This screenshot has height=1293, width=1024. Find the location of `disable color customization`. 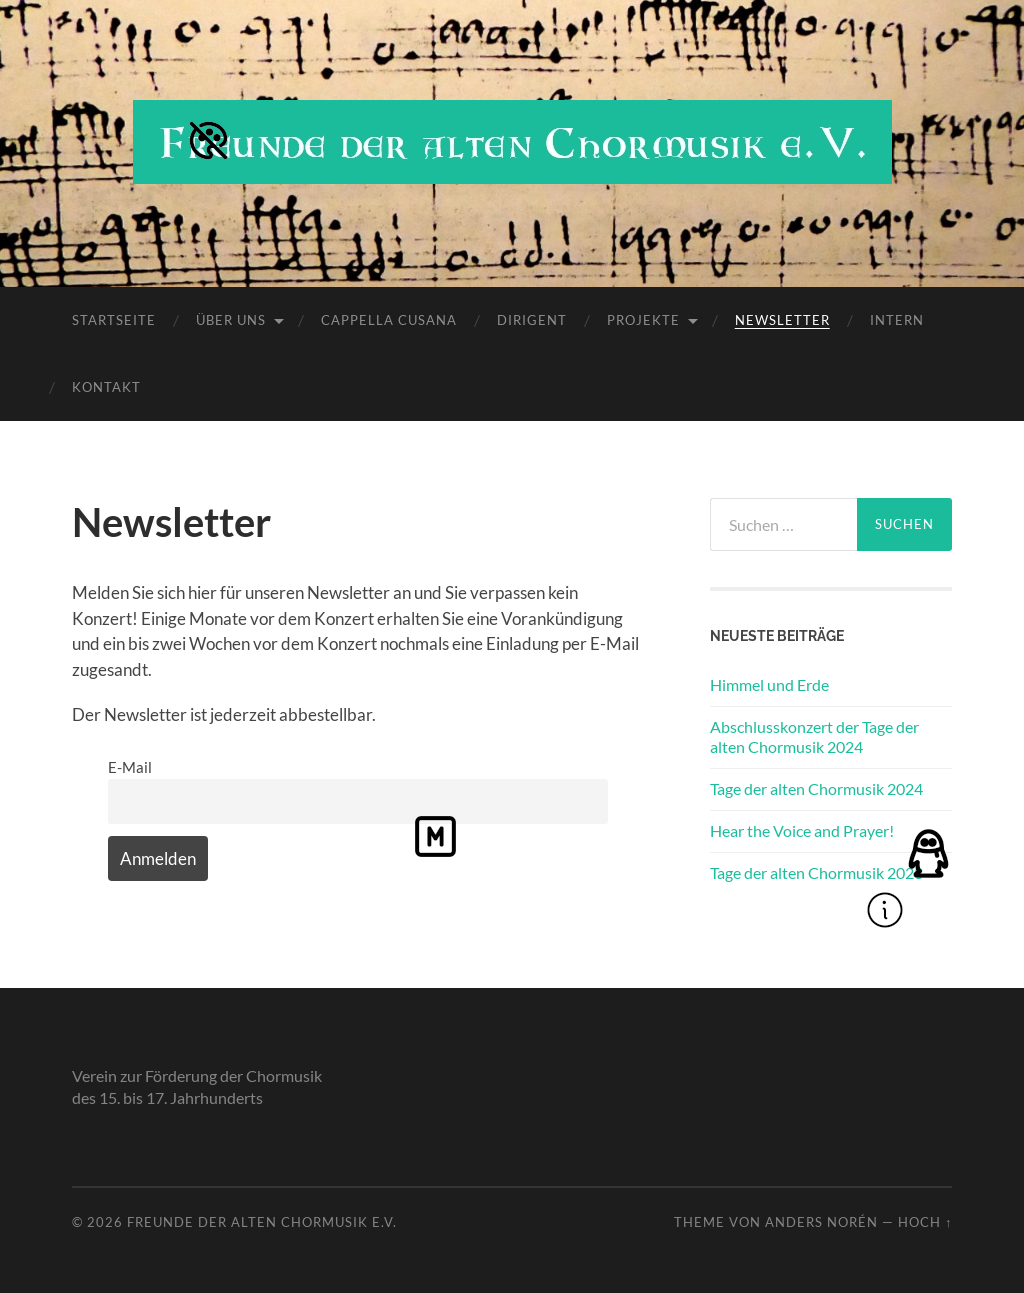

disable color customization is located at coordinates (208, 140).